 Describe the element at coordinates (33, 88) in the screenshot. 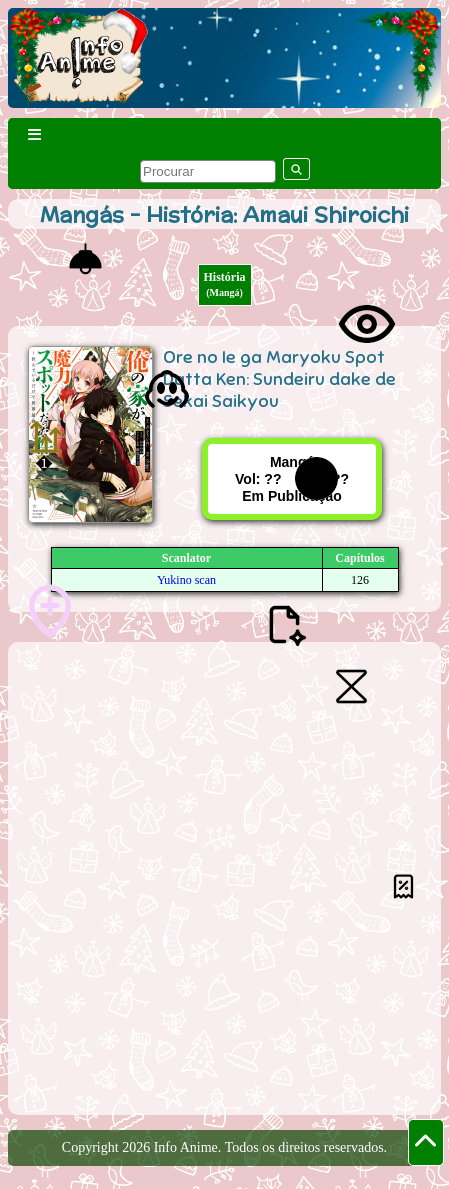

I see `indicates flight departure status` at that location.